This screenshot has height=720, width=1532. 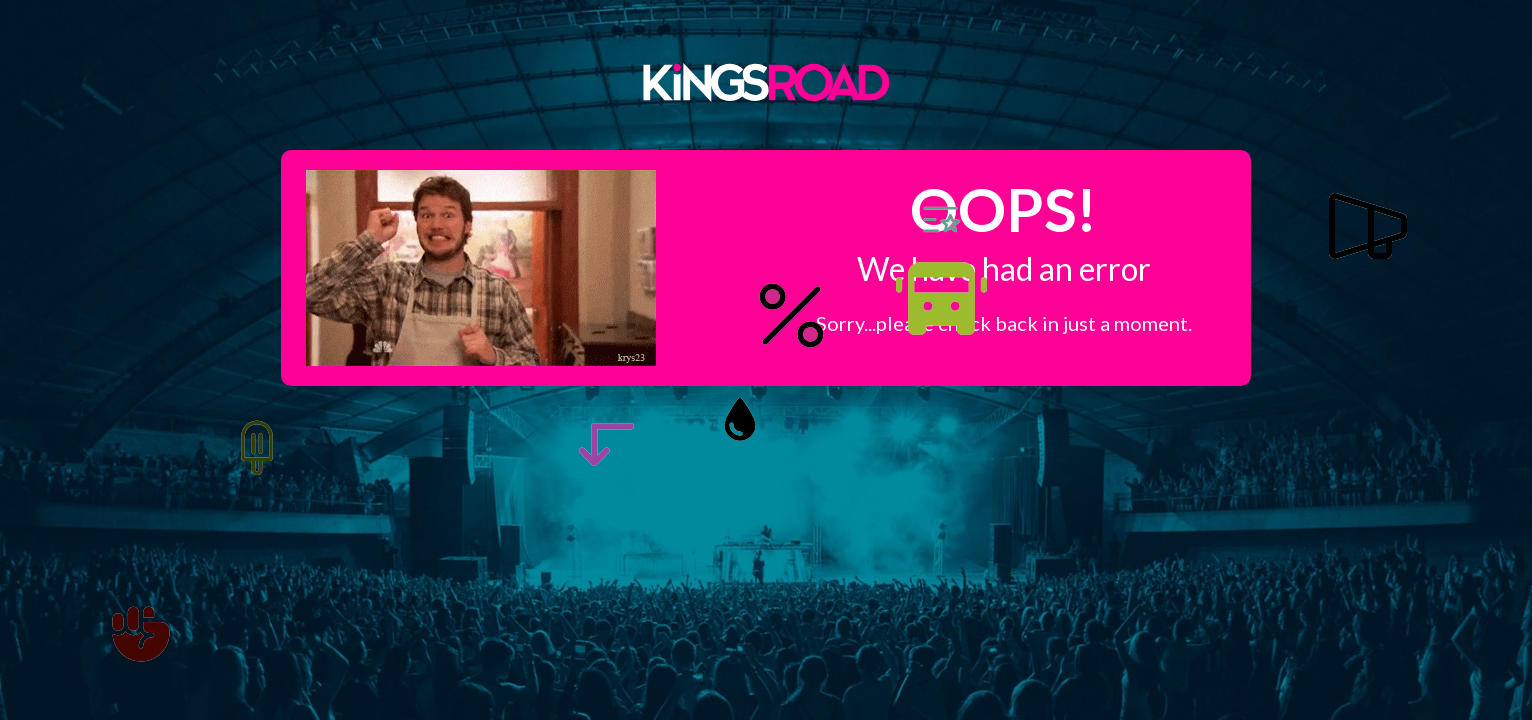 I want to click on make an announcement or broadcast, so click(x=1365, y=229).